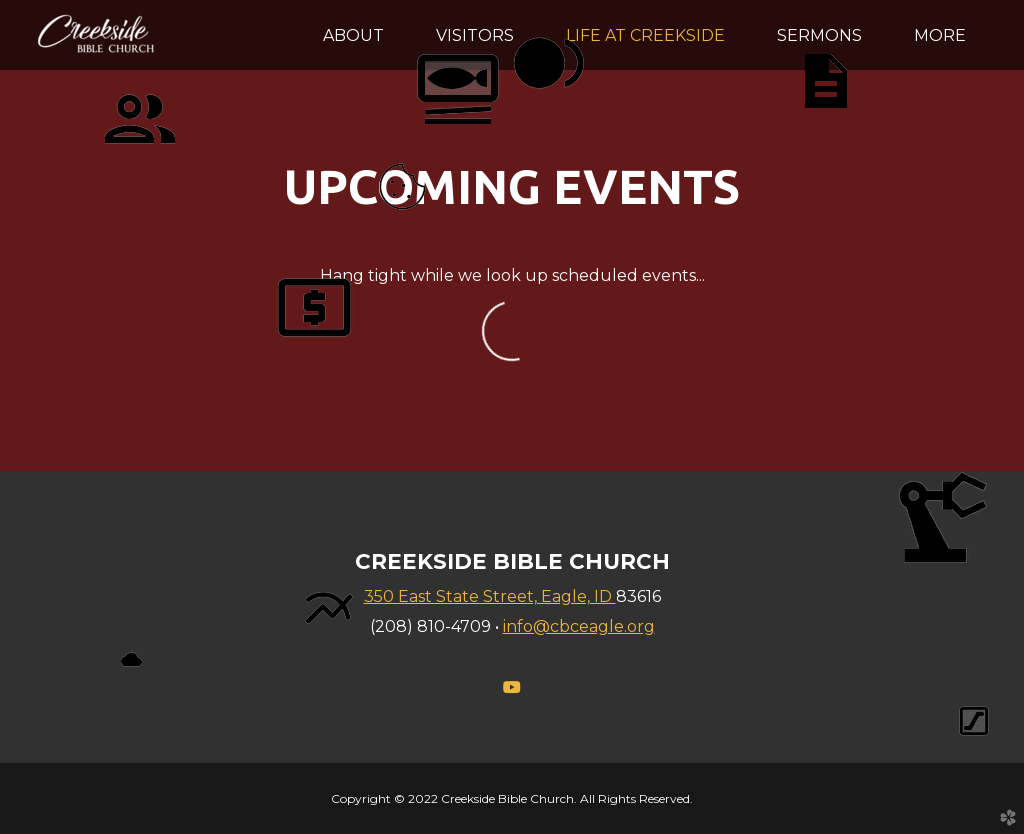 The height and width of the screenshot is (834, 1024). Describe the element at coordinates (314, 307) in the screenshot. I see `find nearby ATMs or cash machines` at that location.